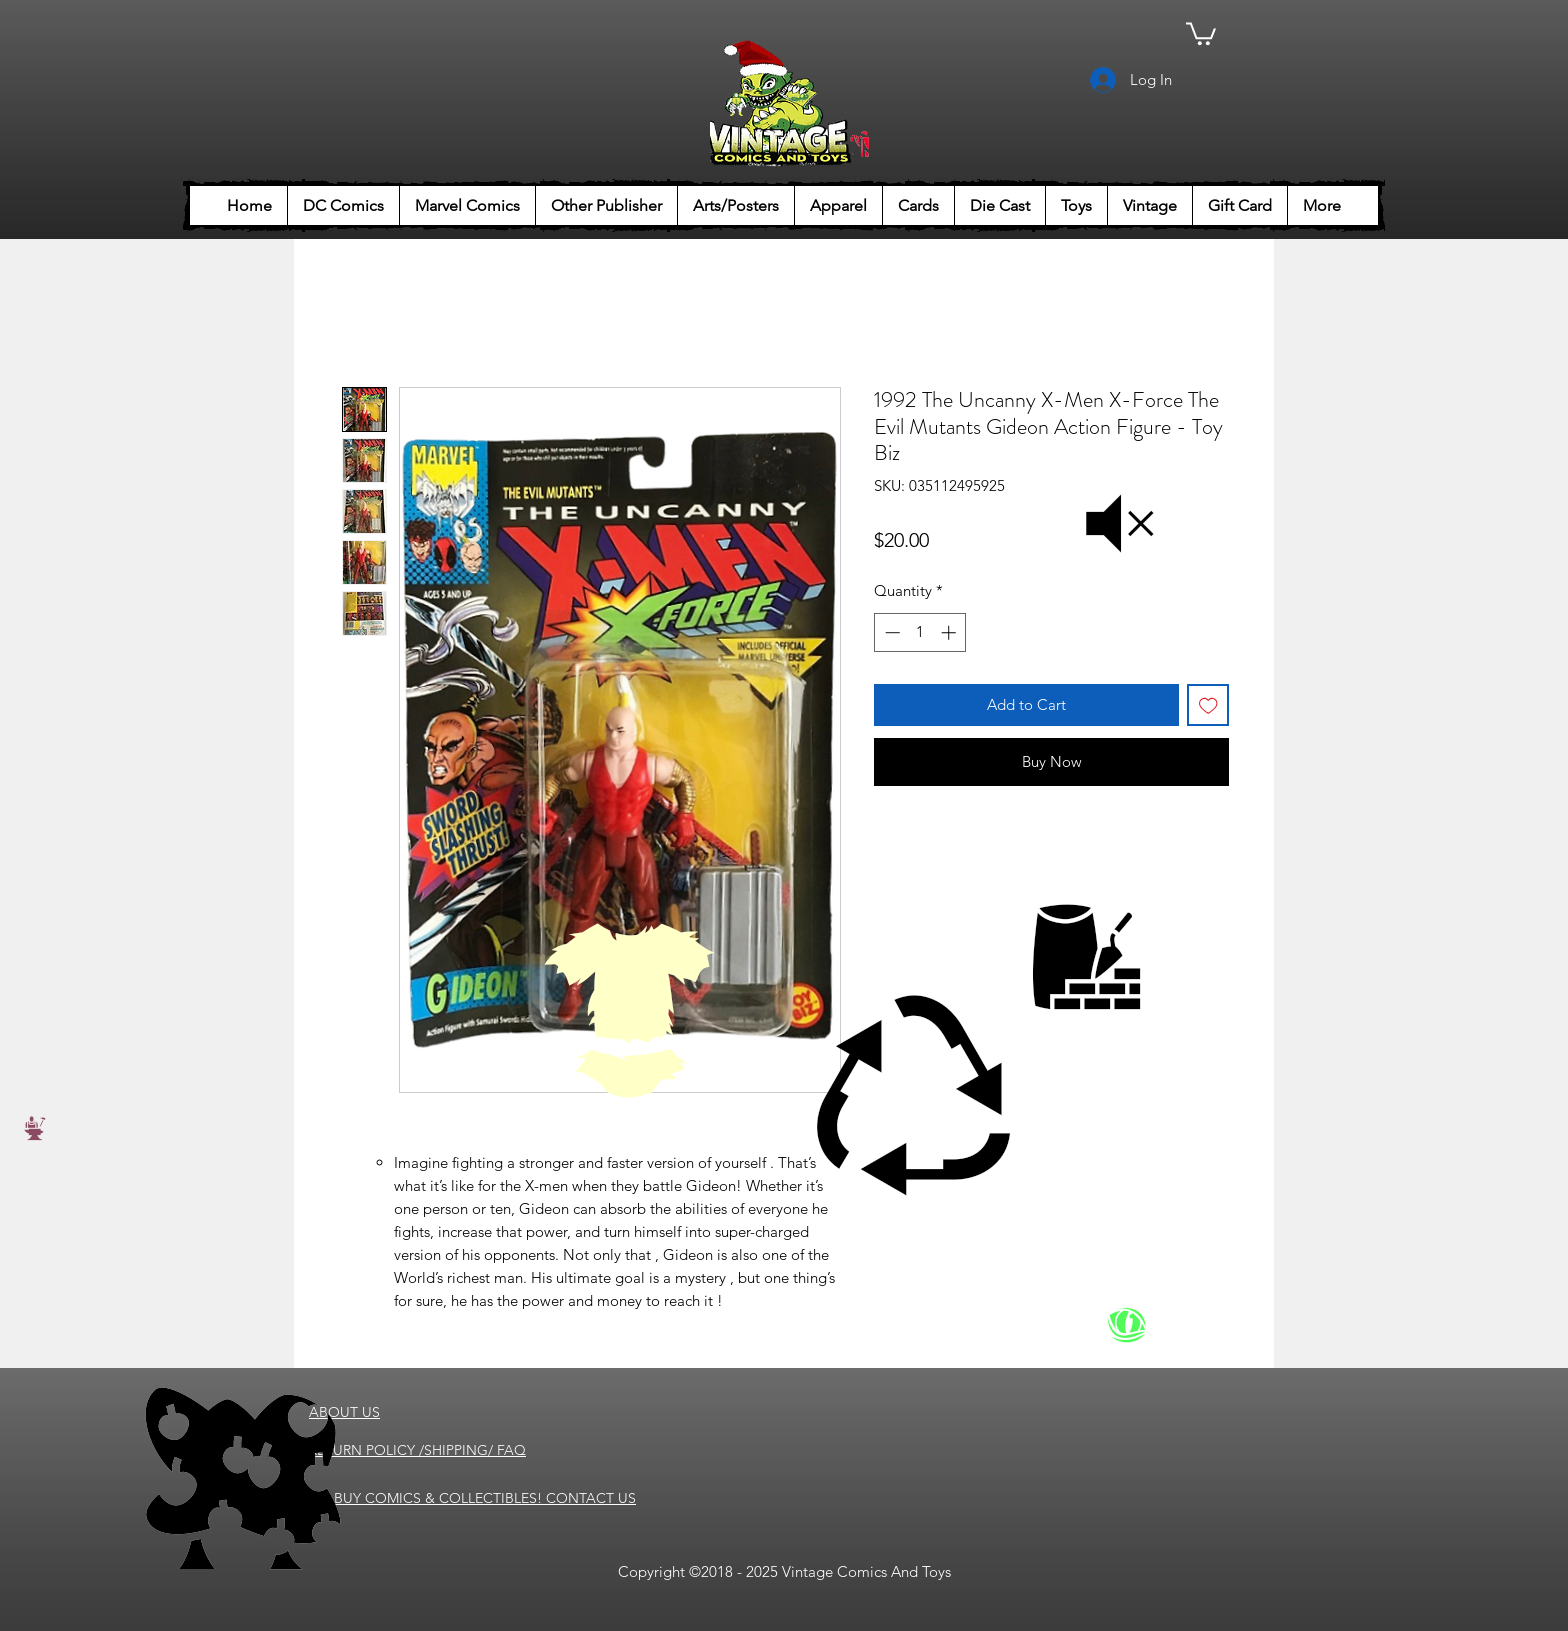  I want to click on equip fur armor or primitive clothing, so click(629, 1010).